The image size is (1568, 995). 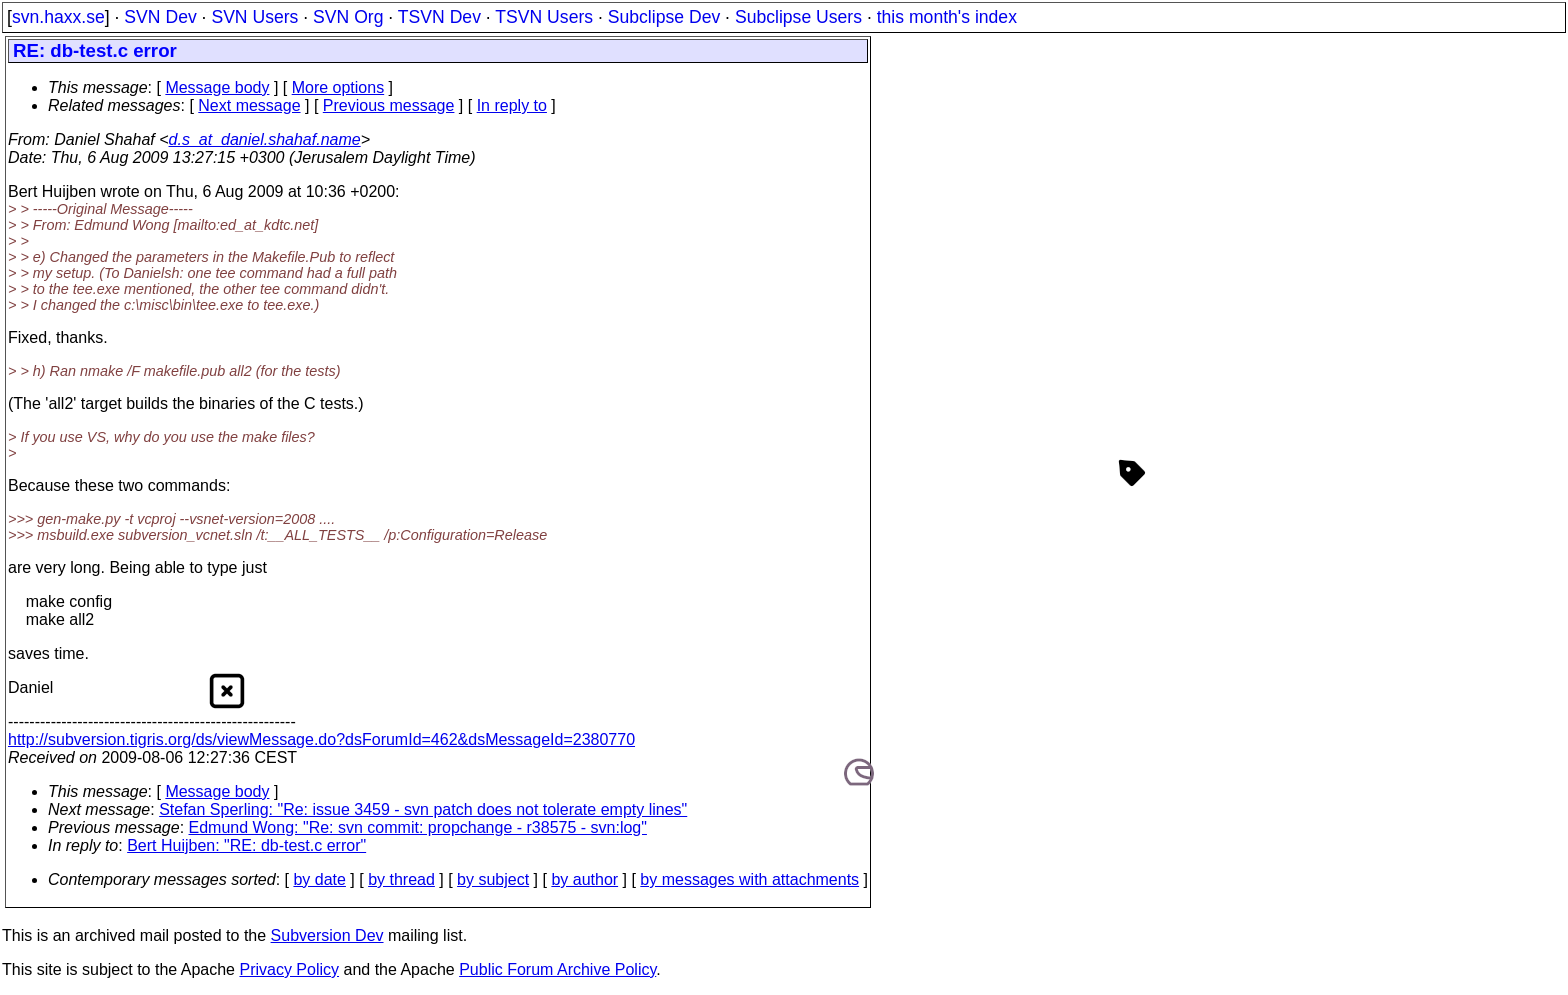 What do you see at coordinates (227, 691) in the screenshot?
I see `close or dismiss a dialog box` at bounding box center [227, 691].